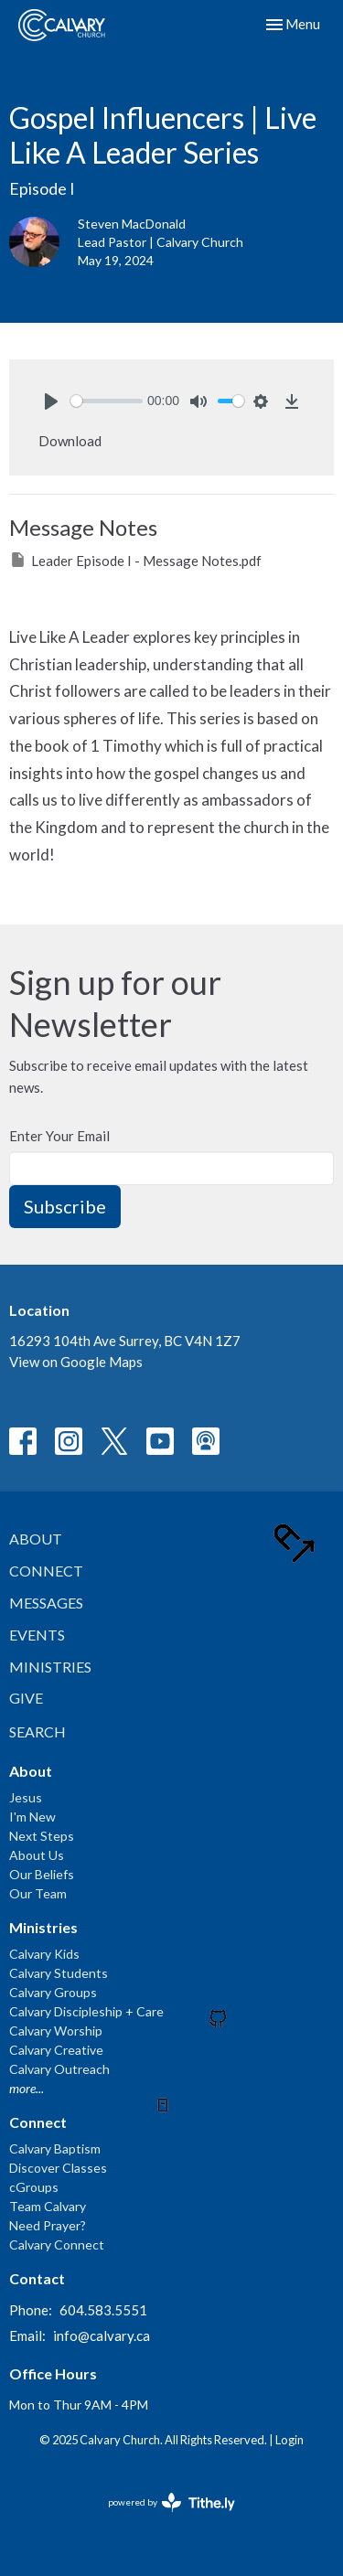 This screenshot has width=343, height=2576. What do you see at coordinates (163, 2105) in the screenshot?
I see `access computer or desktop settings` at bounding box center [163, 2105].